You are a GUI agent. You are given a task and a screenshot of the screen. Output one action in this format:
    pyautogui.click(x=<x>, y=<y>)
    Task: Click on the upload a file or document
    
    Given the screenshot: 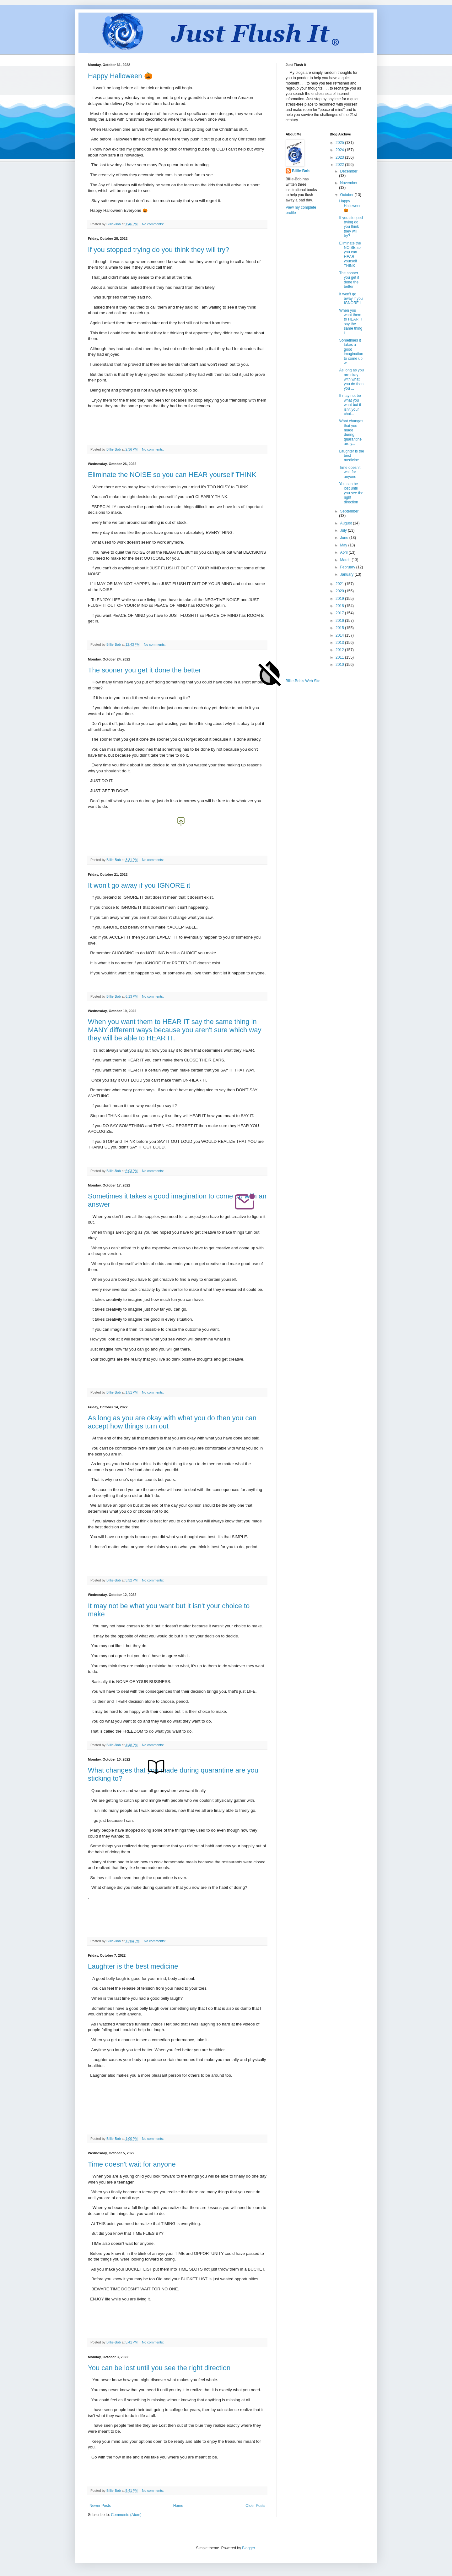 What is the action you would take?
    pyautogui.click(x=181, y=822)
    